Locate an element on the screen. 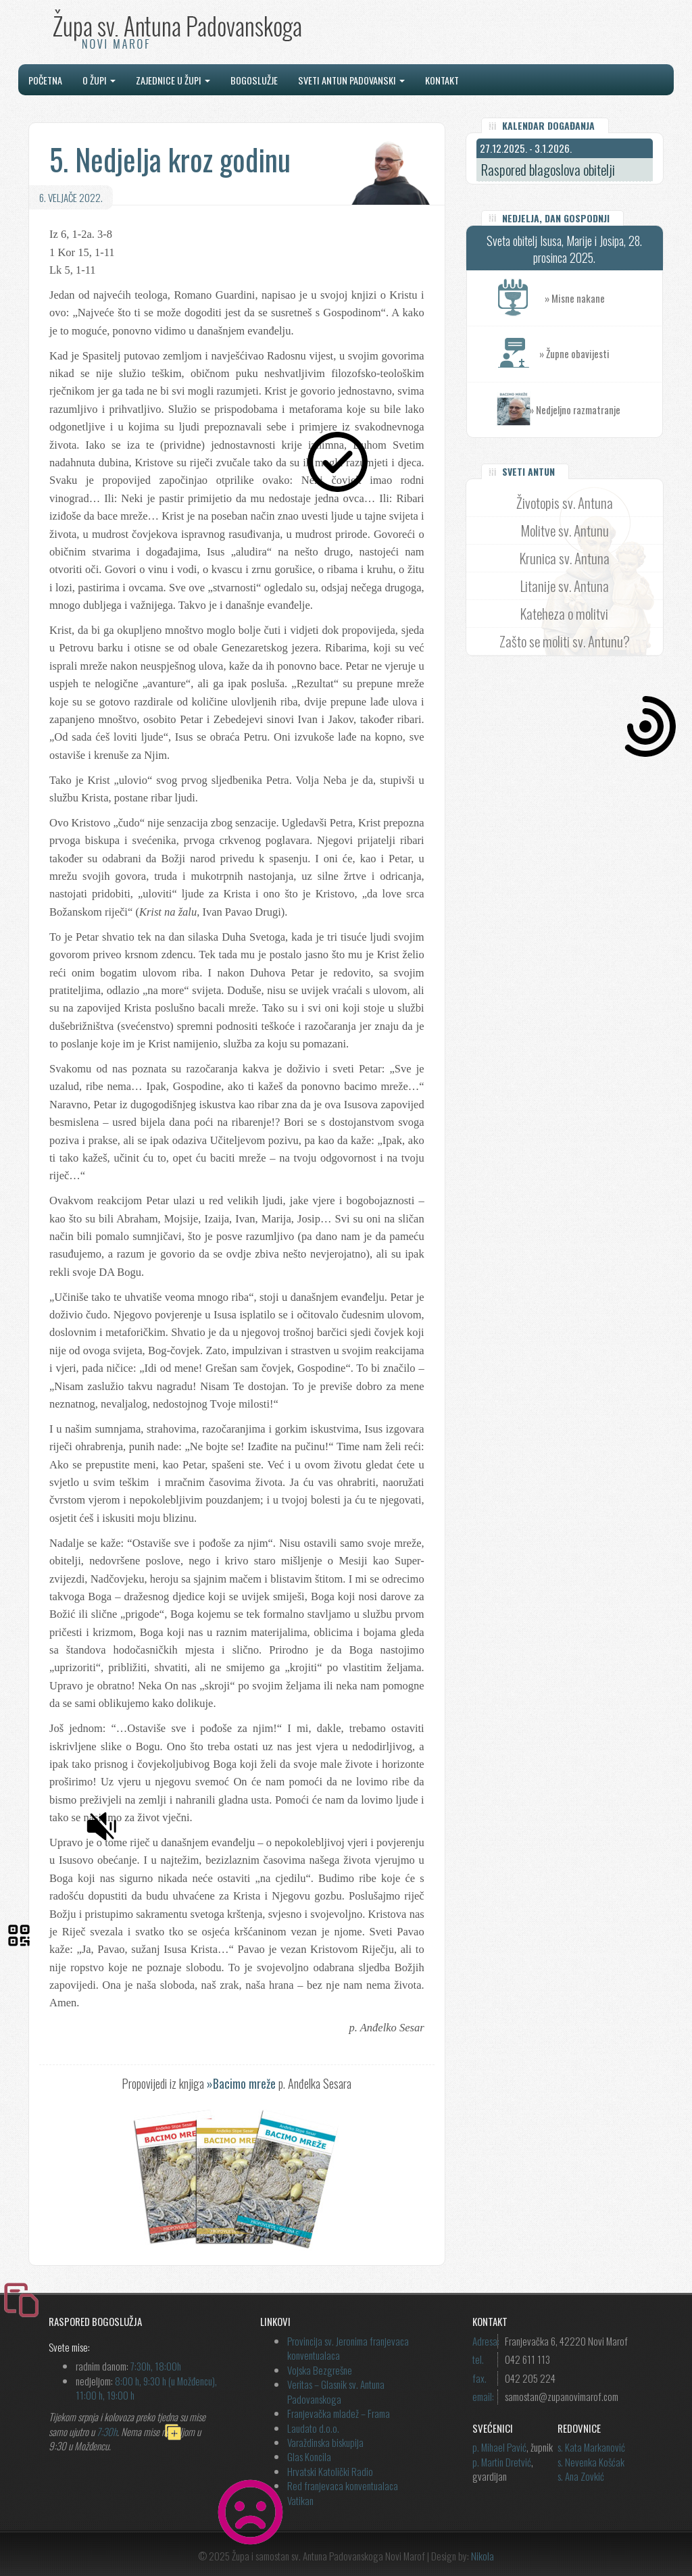 This screenshot has width=692, height=2576. indicates a completed or successful action is located at coordinates (337, 462).